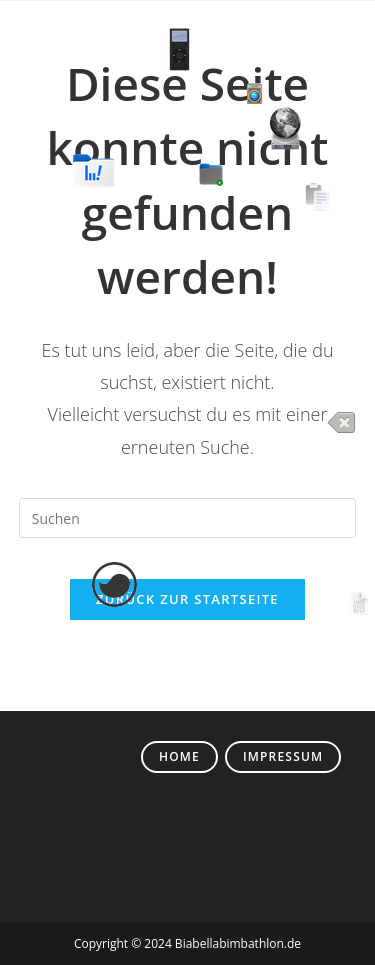 Image resolution: width=375 pixels, height=965 pixels. I want to click on launch budgie desktop environment, so click(114, 584).